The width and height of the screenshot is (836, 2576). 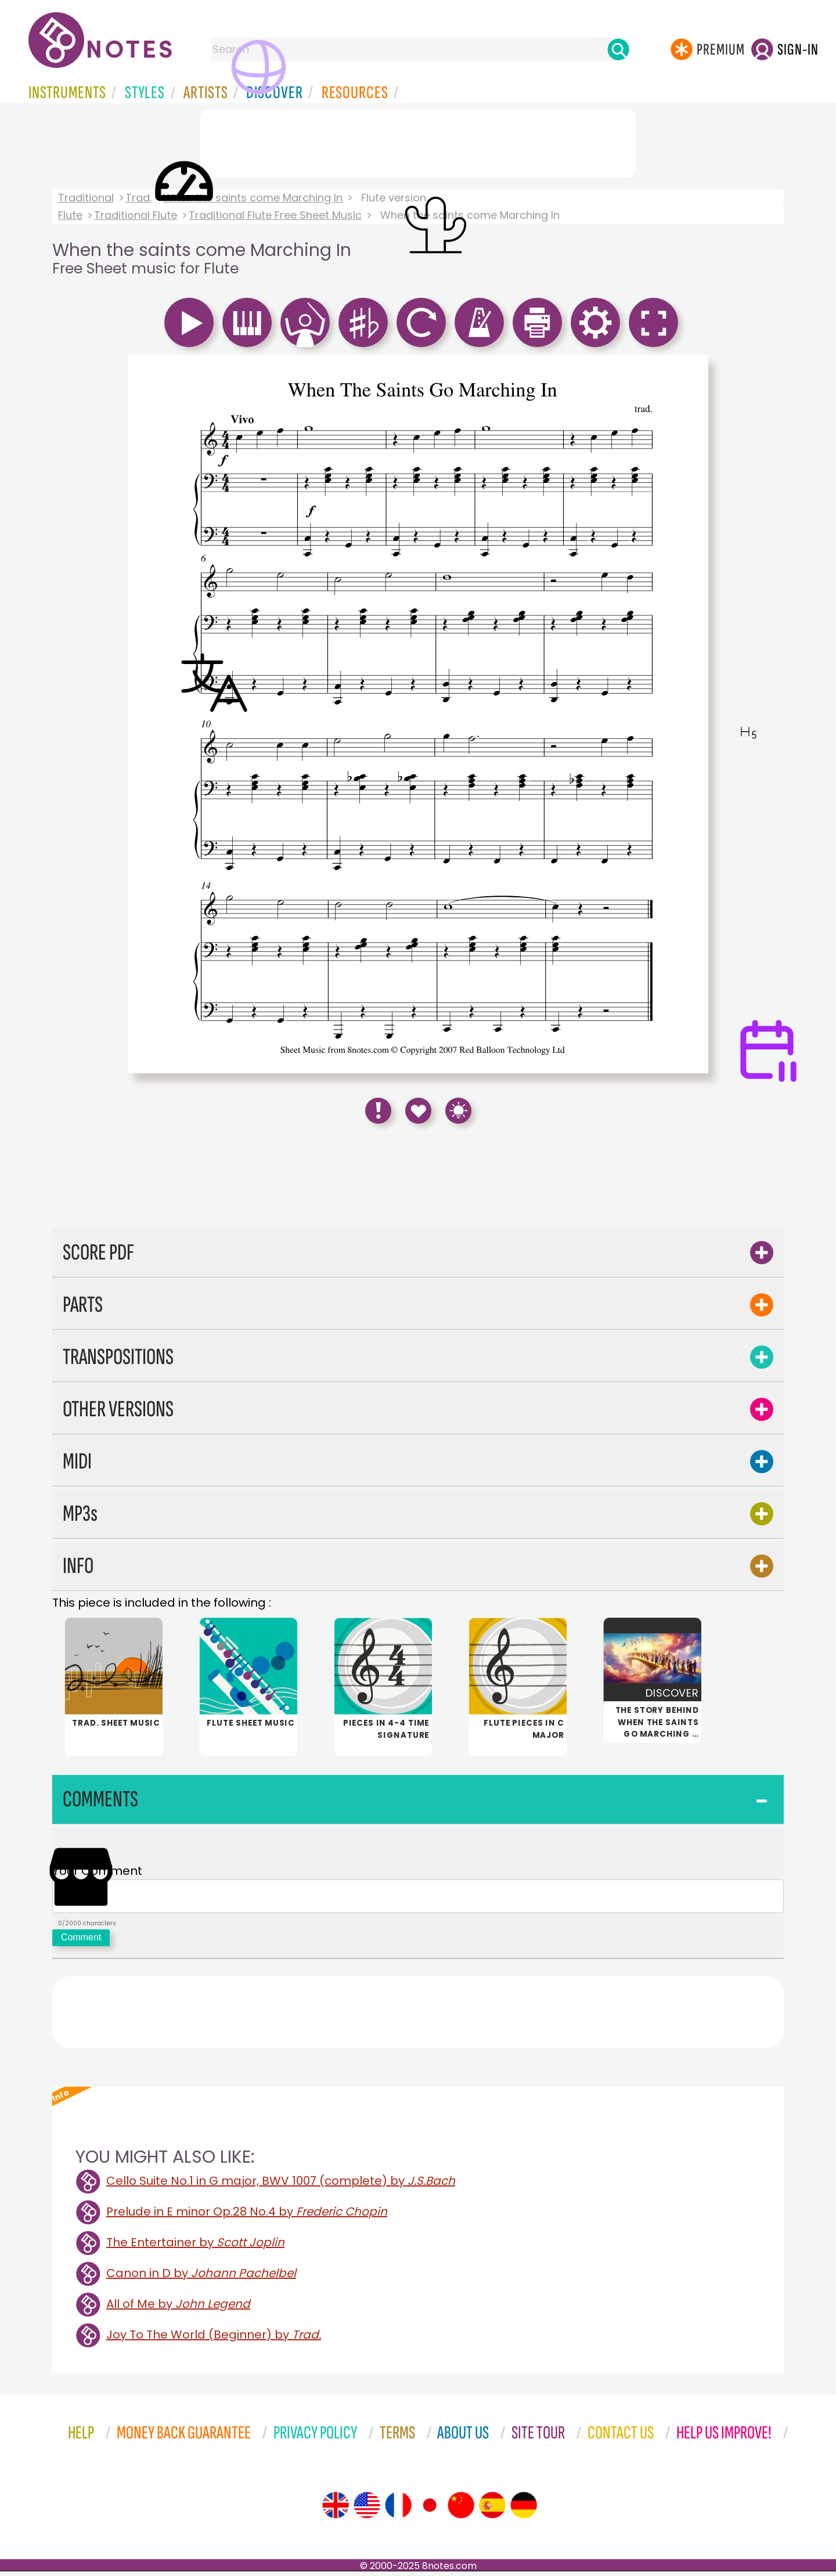 I want to click on translate text to another language, so click(x=212, y=684).